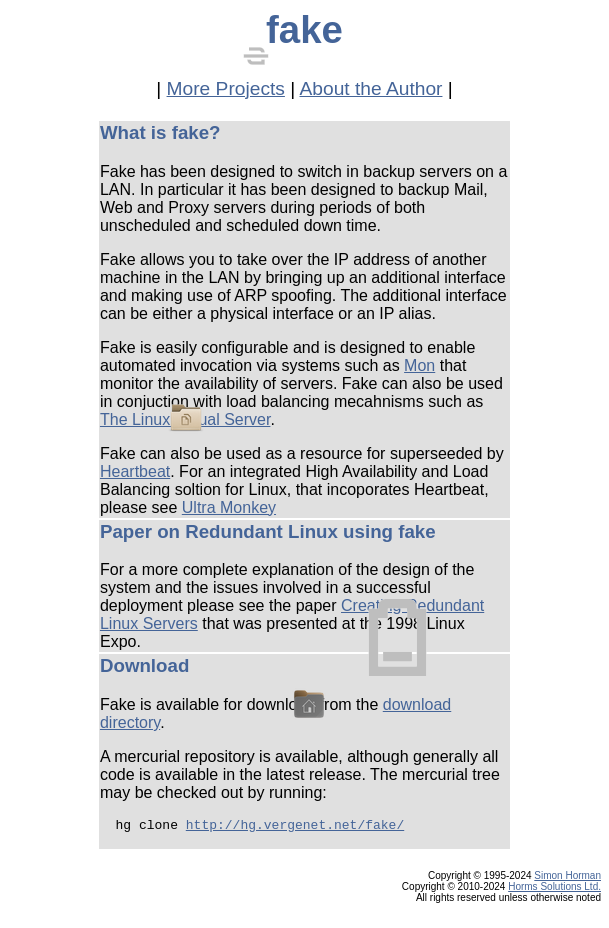 Image resolution: width=609 pixels, height=928 pixels. I want to click on access your home folder, so click(309, 704).